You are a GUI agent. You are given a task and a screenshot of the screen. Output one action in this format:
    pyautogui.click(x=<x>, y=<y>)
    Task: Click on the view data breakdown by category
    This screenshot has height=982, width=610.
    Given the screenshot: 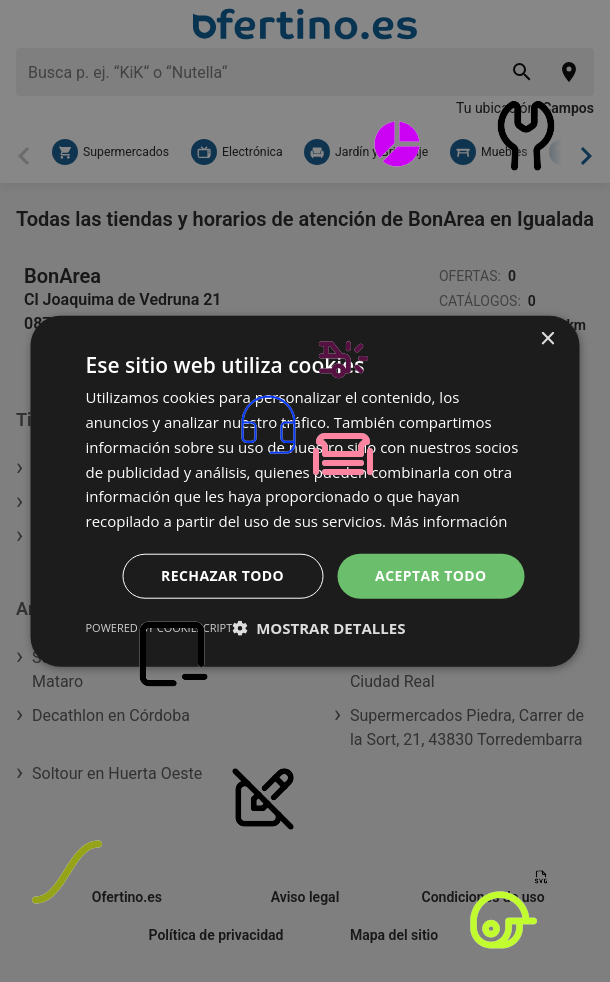 What is the action you would take?
    pyautogui.click(x=397, y=144)
    